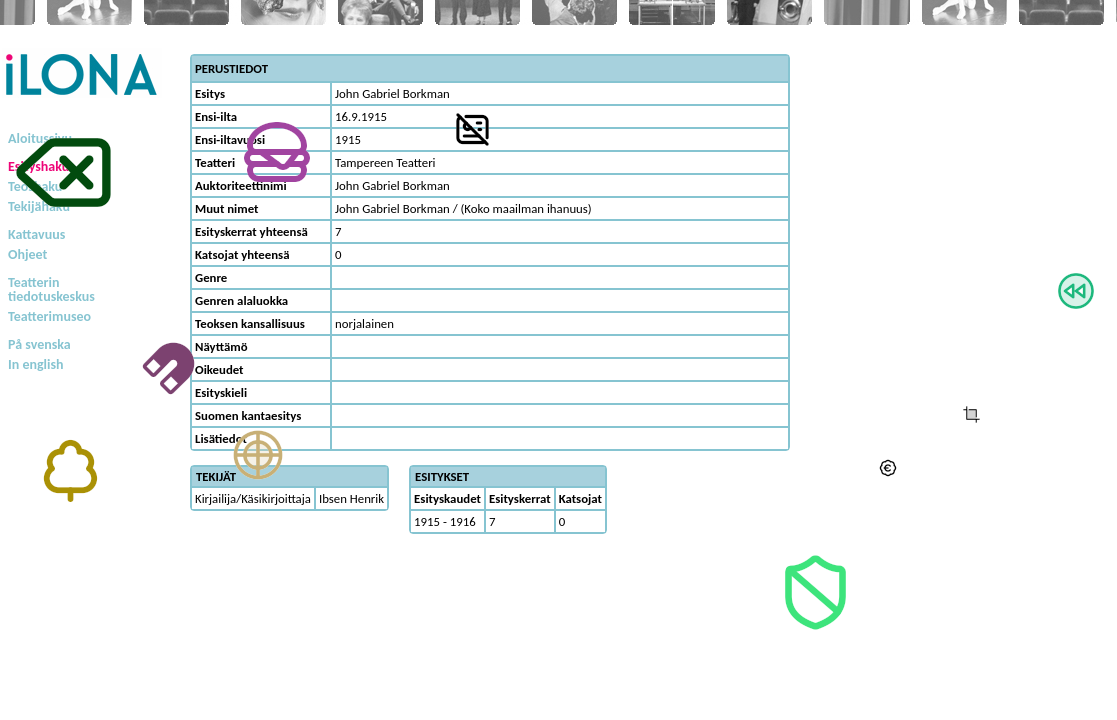 The width and height of the screenshot is (1117, 720). I want to click on delete selected item, so click(63, 172).